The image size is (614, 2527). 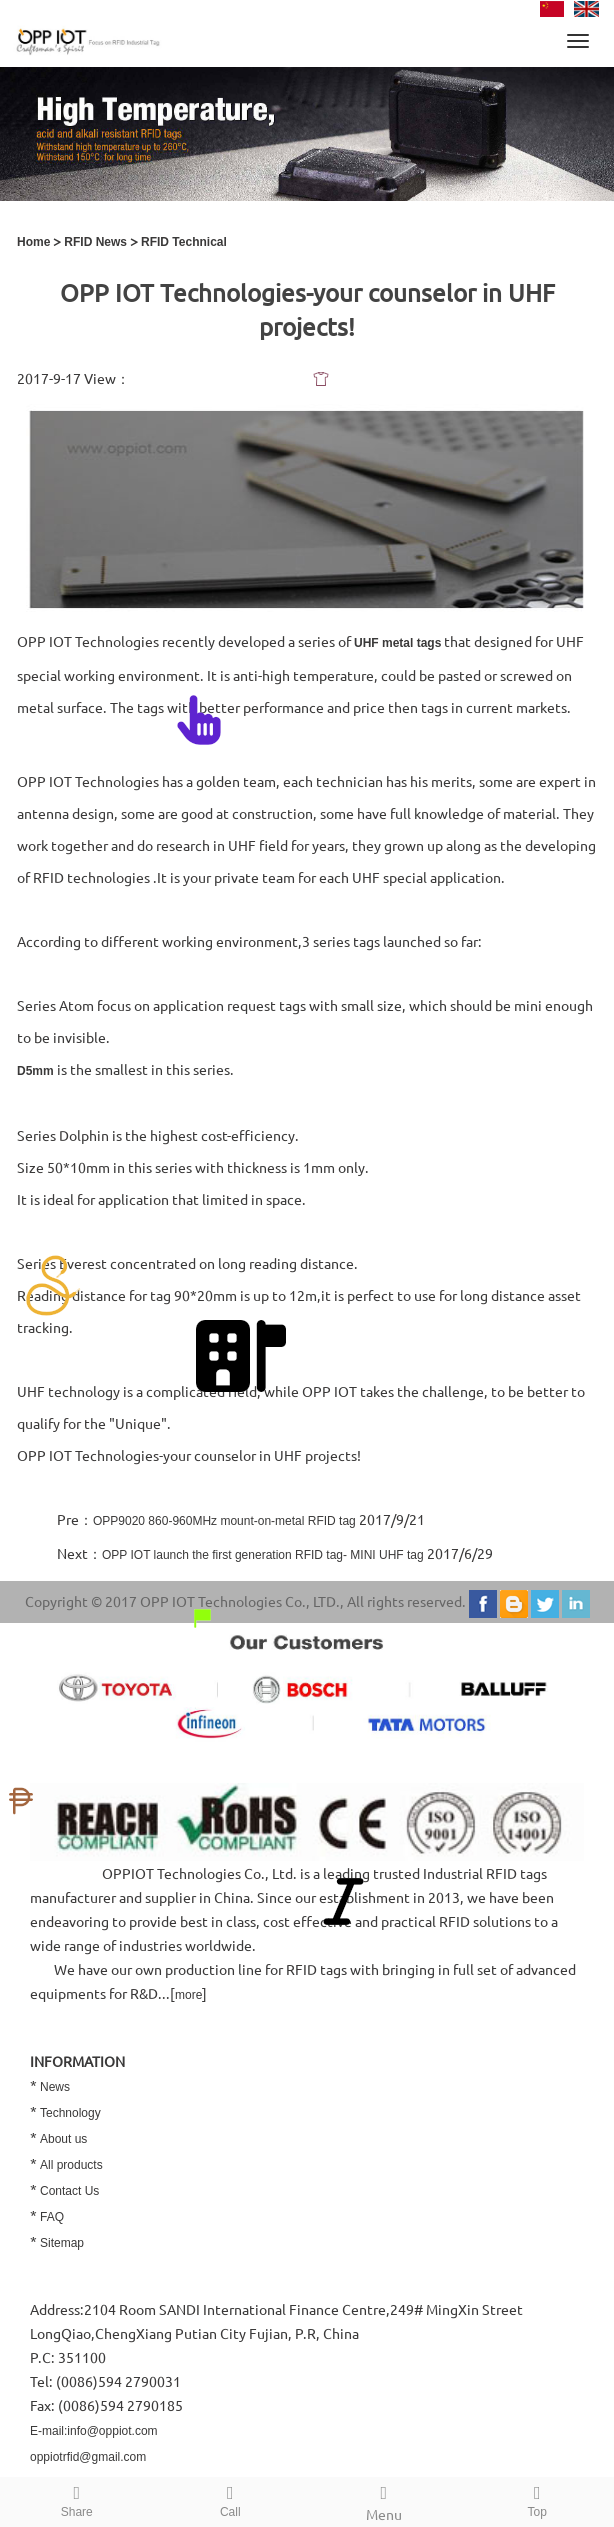 What do you see at coordinates (241, 1356) in the screenshot?
I see `view government or official building location` at bounding box center [241, 1356].